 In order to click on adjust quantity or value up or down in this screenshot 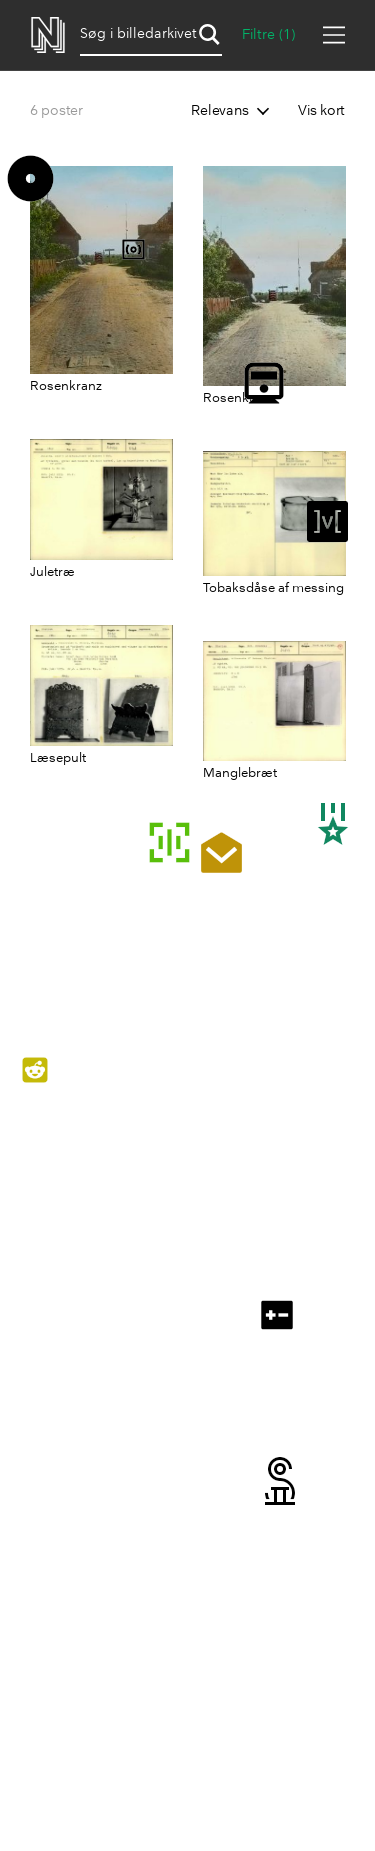, I will do `click(277, 1315)`.